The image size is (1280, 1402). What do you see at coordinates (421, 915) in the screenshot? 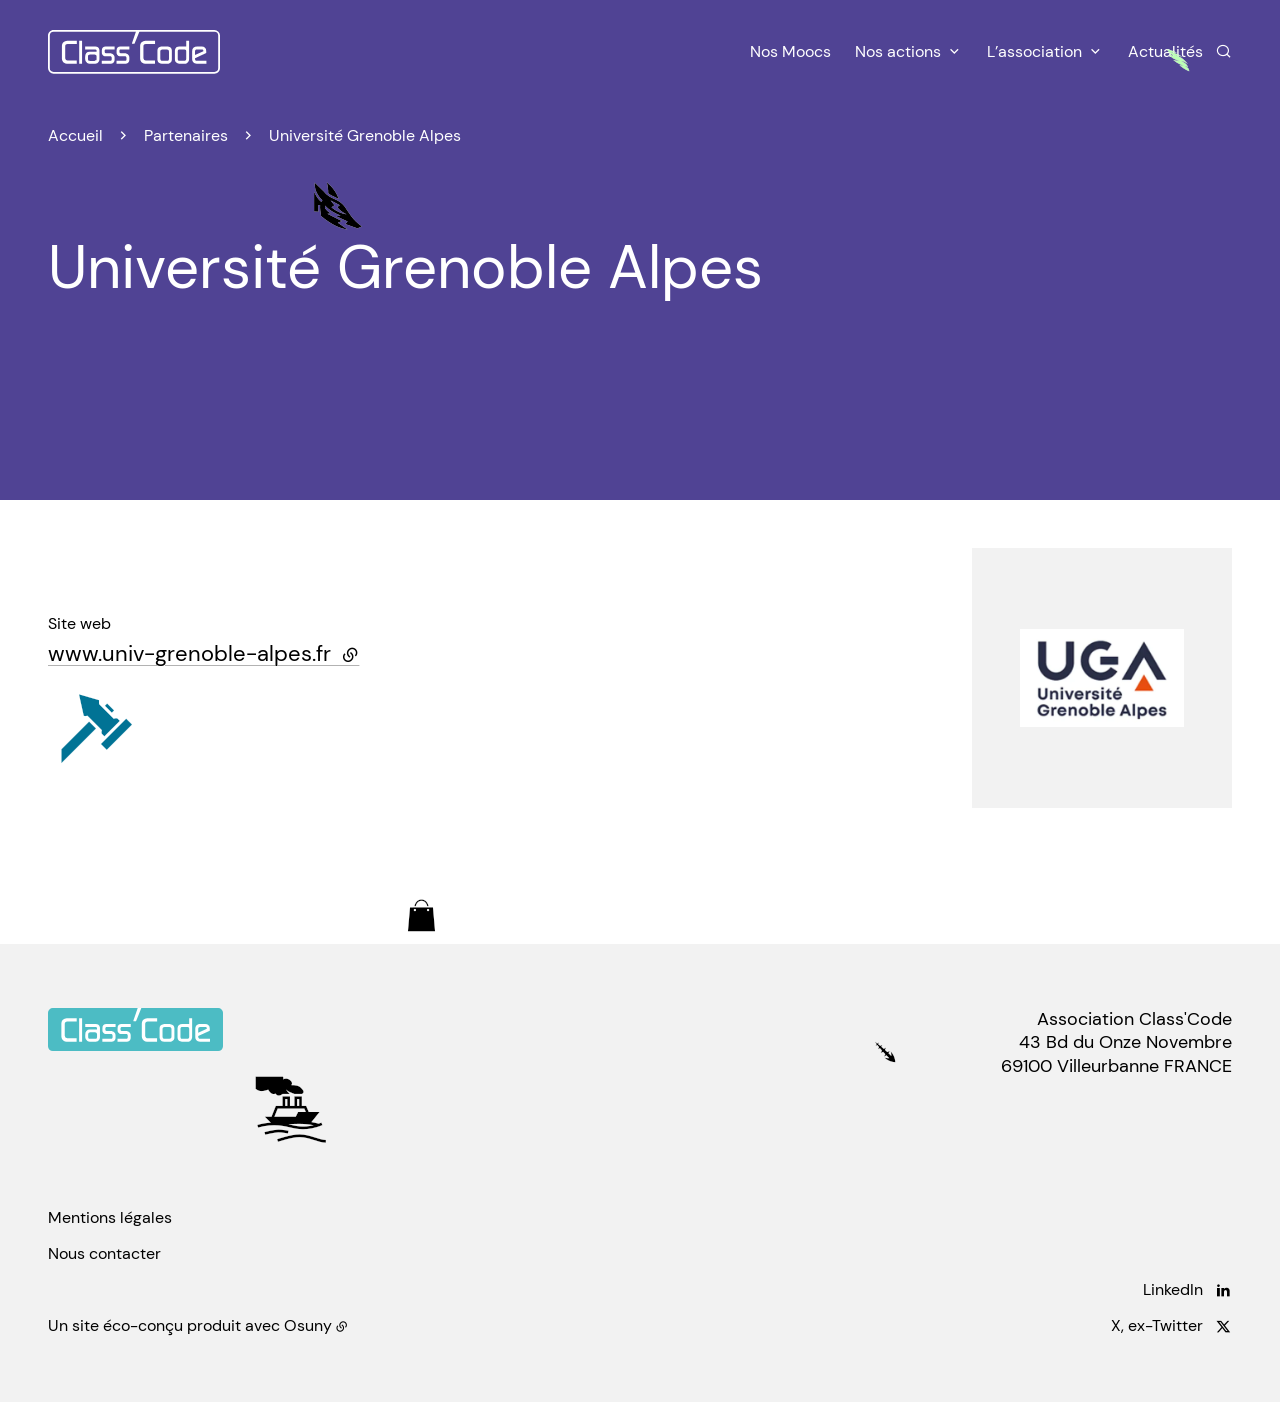
I see `view your shopping cart` at bounding box center [421, 915].